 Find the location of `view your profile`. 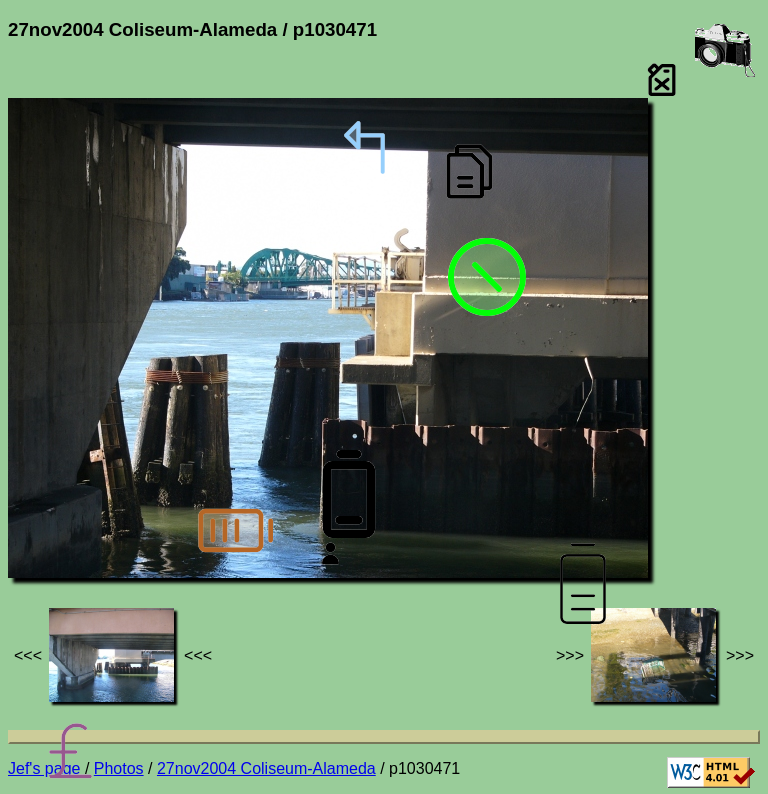

view your profile is located at coordinates (330, 553).